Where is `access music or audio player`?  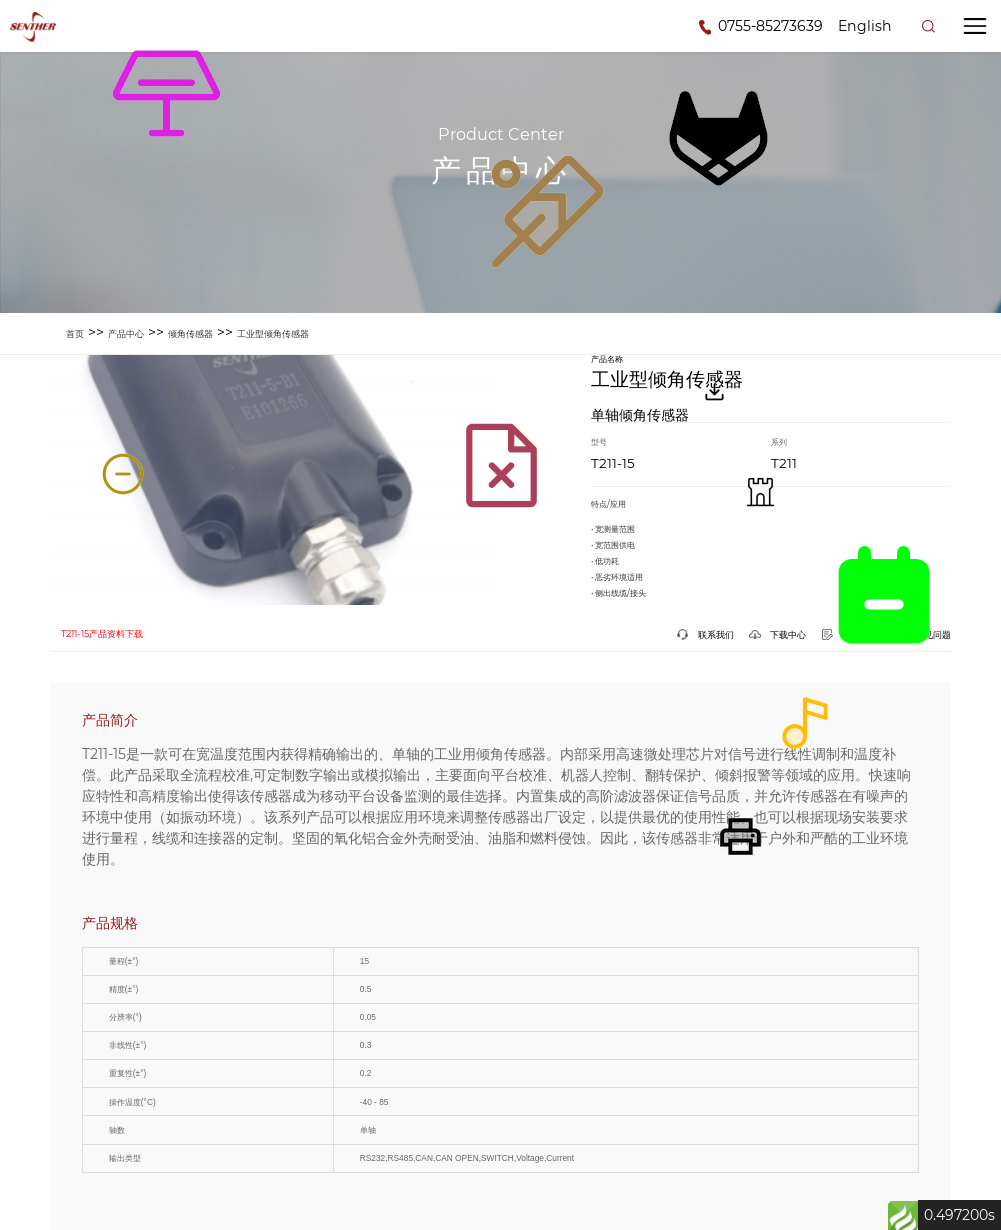
access music or audio player is located at coordinates (805, 722).